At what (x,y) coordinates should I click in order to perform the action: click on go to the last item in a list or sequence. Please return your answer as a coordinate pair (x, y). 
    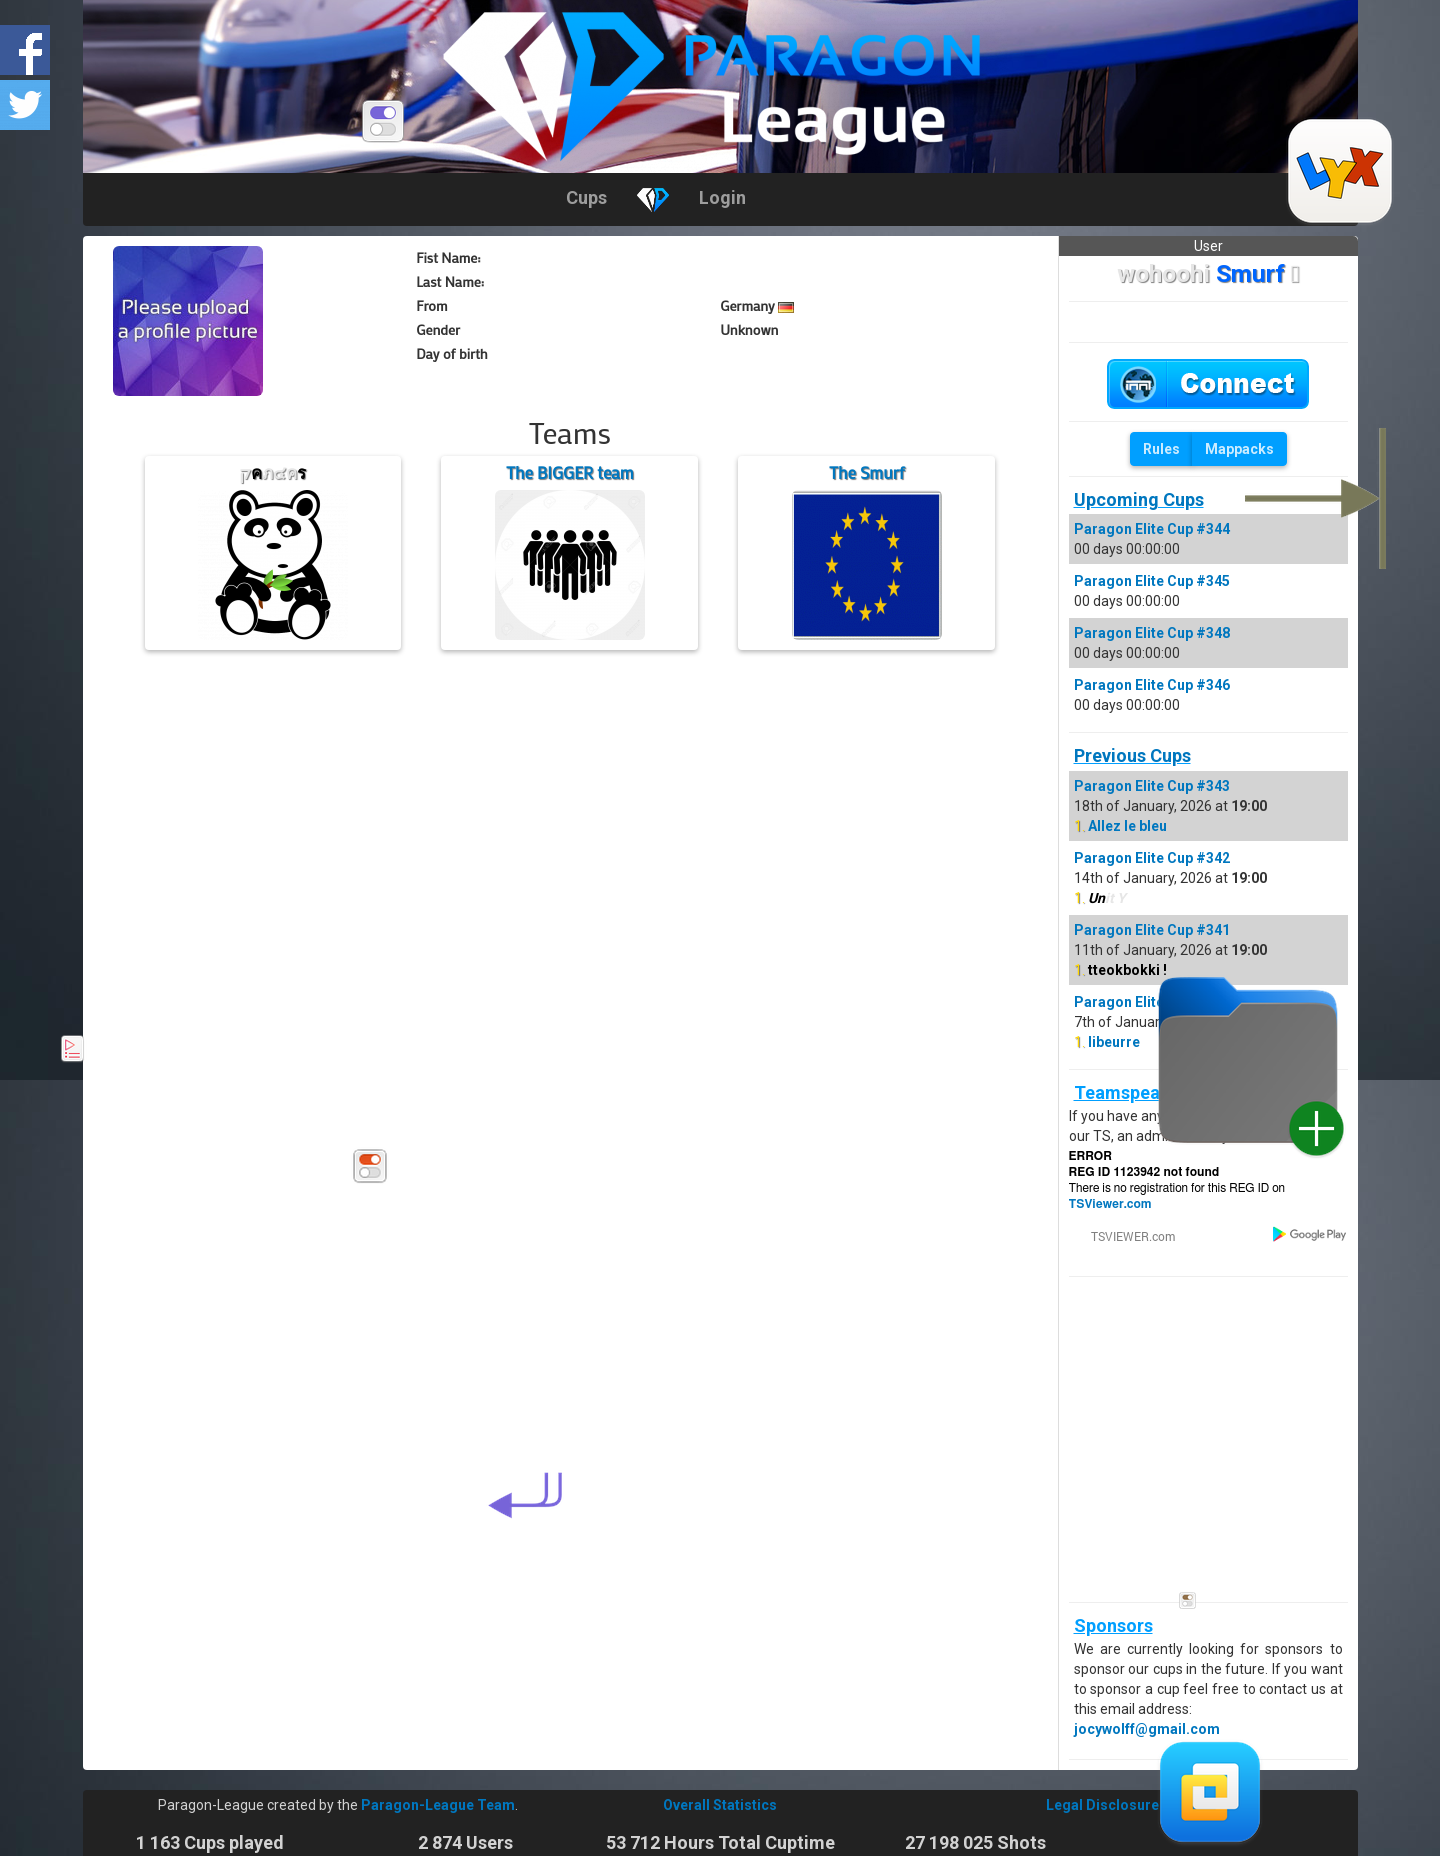
    Looking at the image, I should click on (1315, 498).